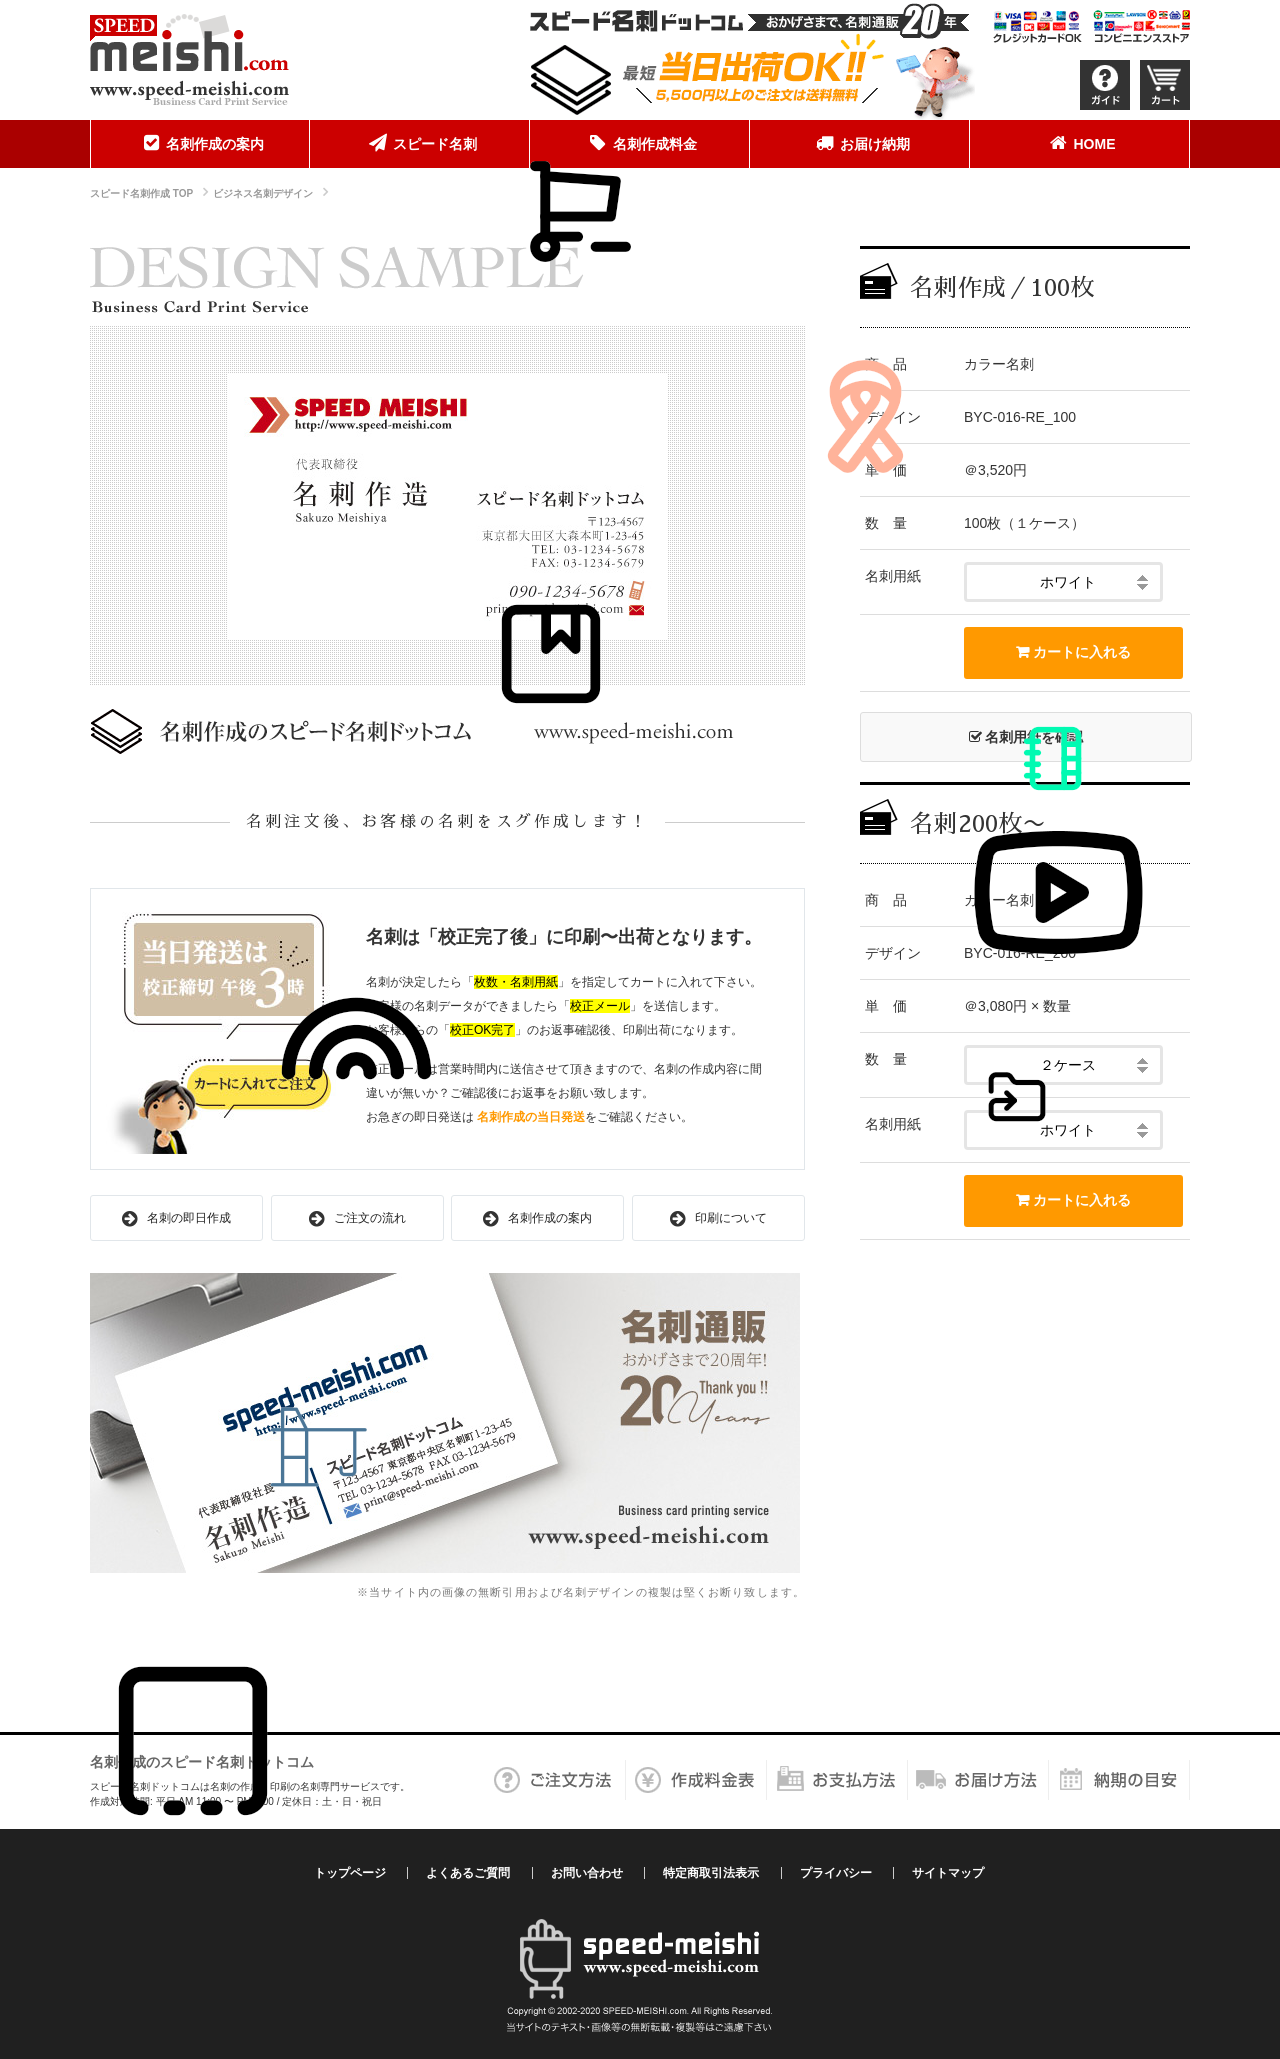 This screenshot has width=1280, height=2059. What do you see at coordinates (193, 1741) in the screenshot?
I see `indicates a container with a collapsible or expandable bottom section` at bounding box center [193, 1741].